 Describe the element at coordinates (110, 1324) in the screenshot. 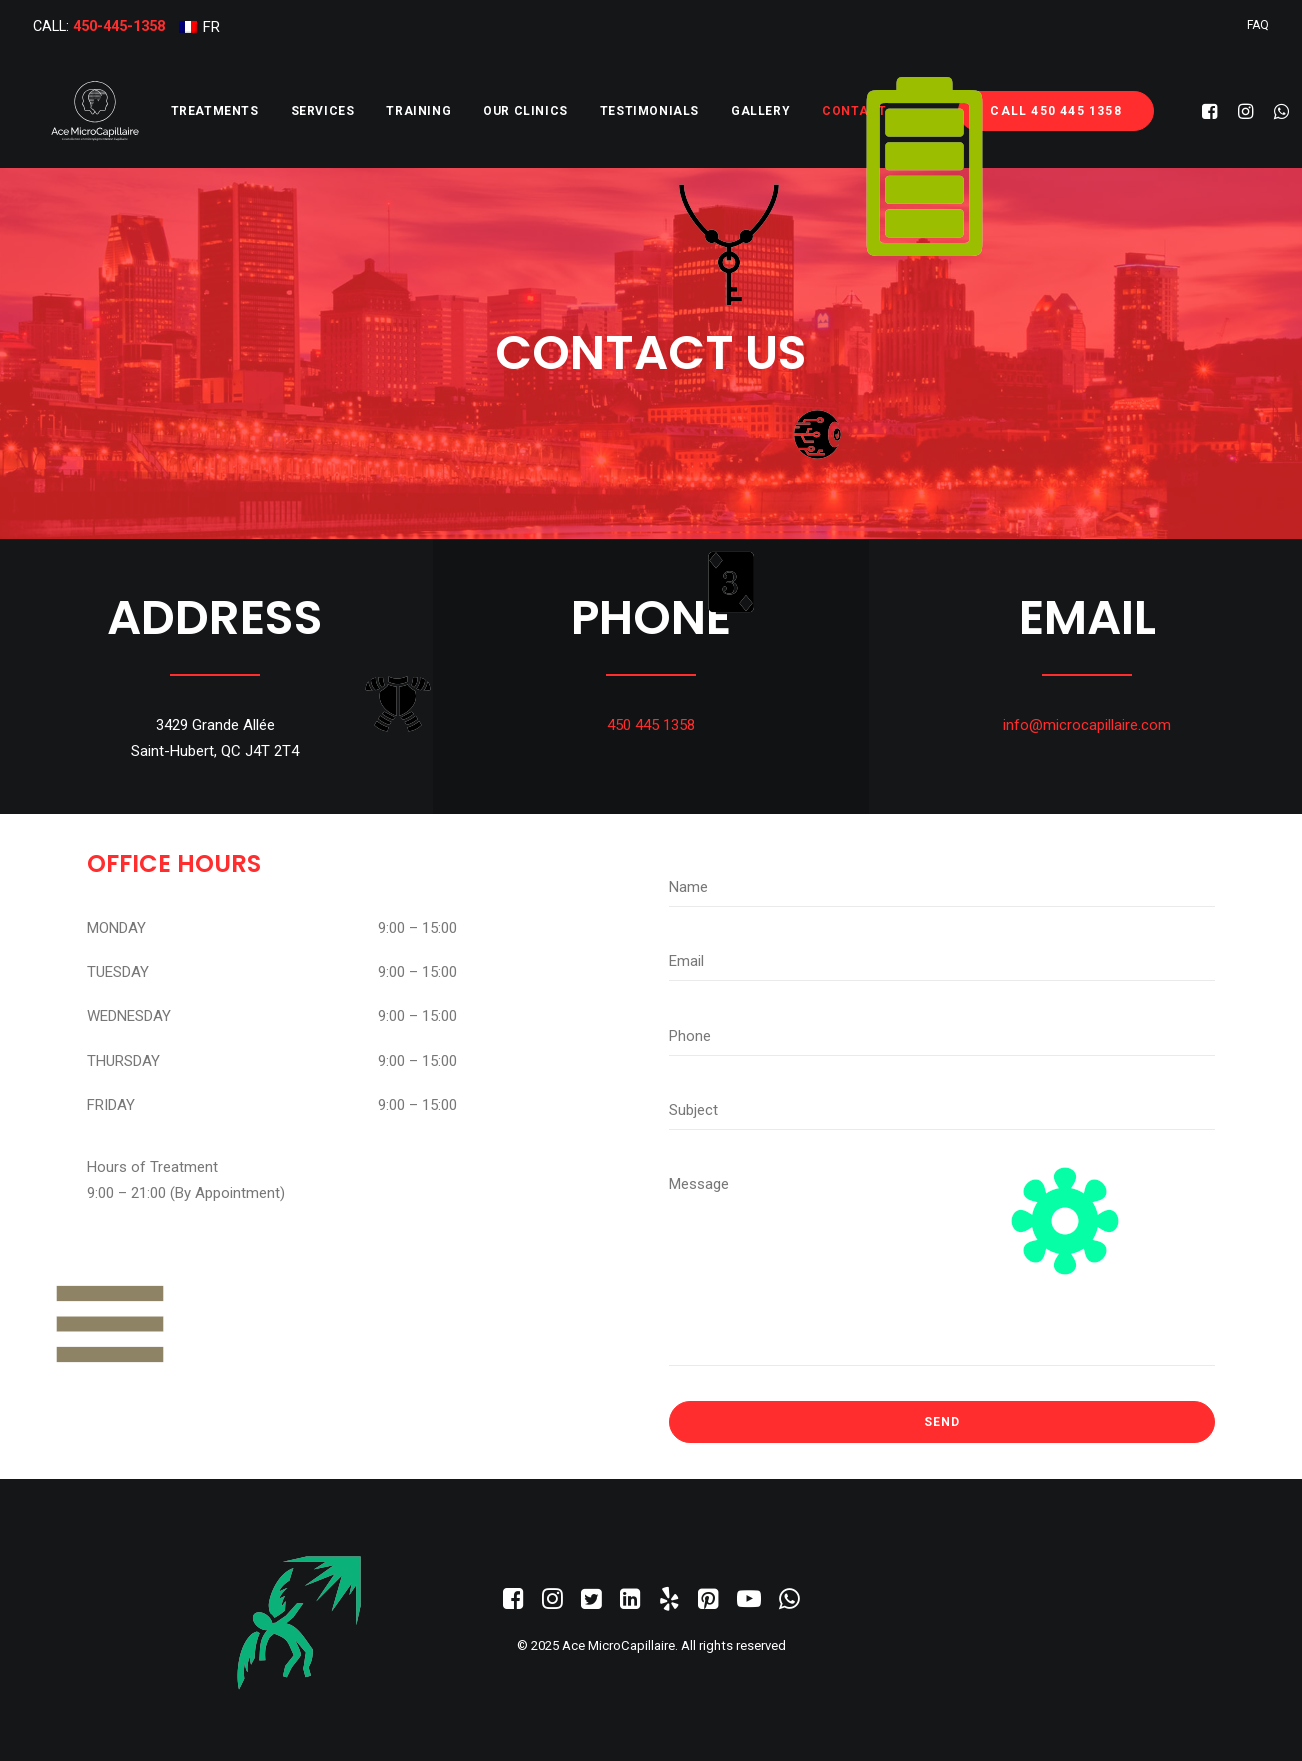

I see `open the navigation menu` at that location.